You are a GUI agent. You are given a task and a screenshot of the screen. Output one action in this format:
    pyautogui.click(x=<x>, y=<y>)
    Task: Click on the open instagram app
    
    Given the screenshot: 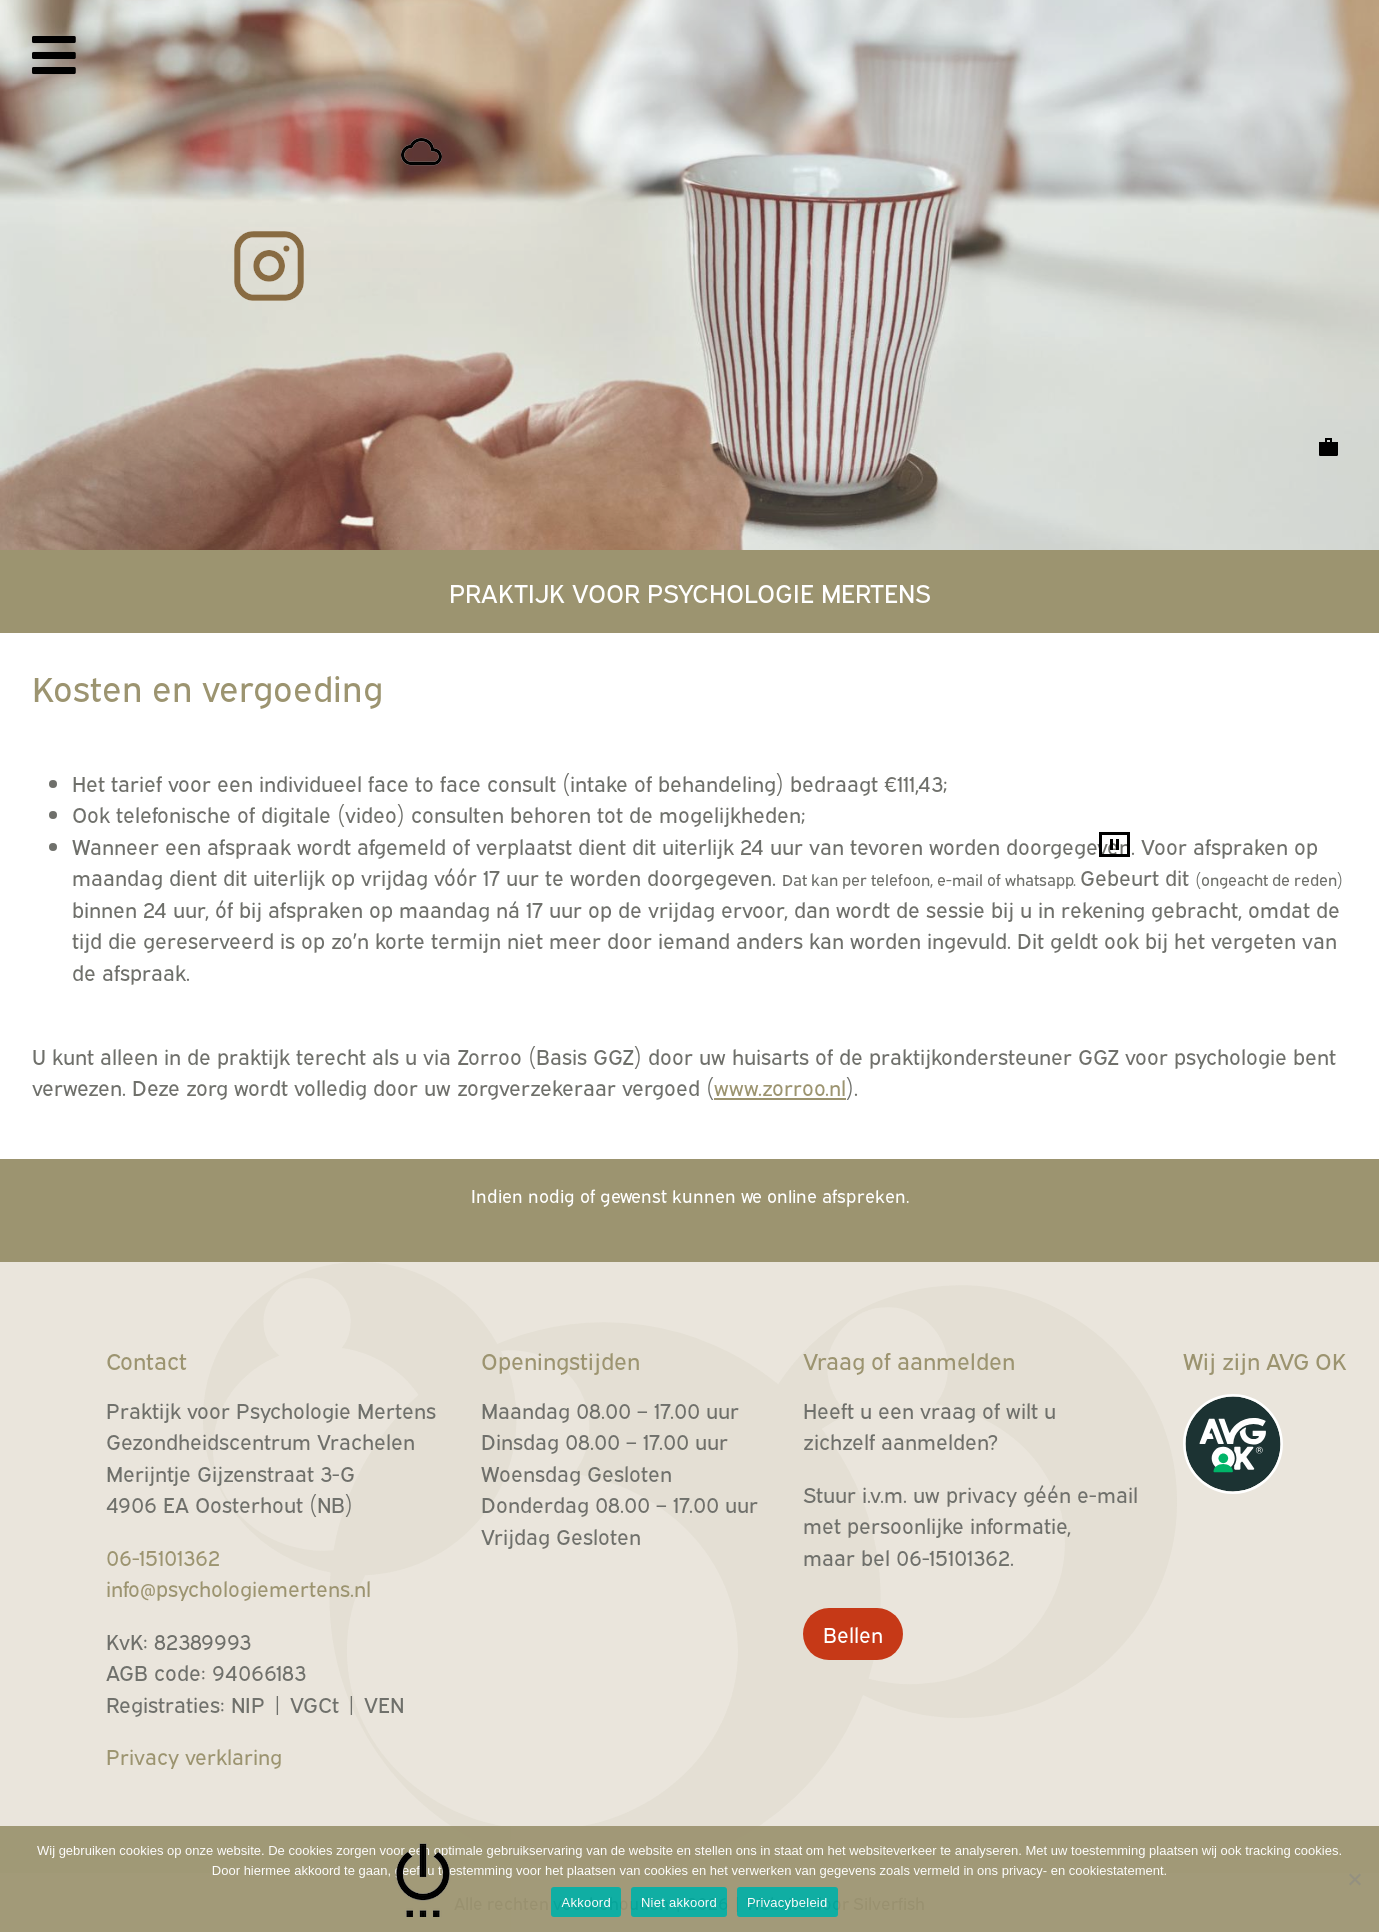 What is the action you would take?
    pyautogui.click(x=269, y=266)
    